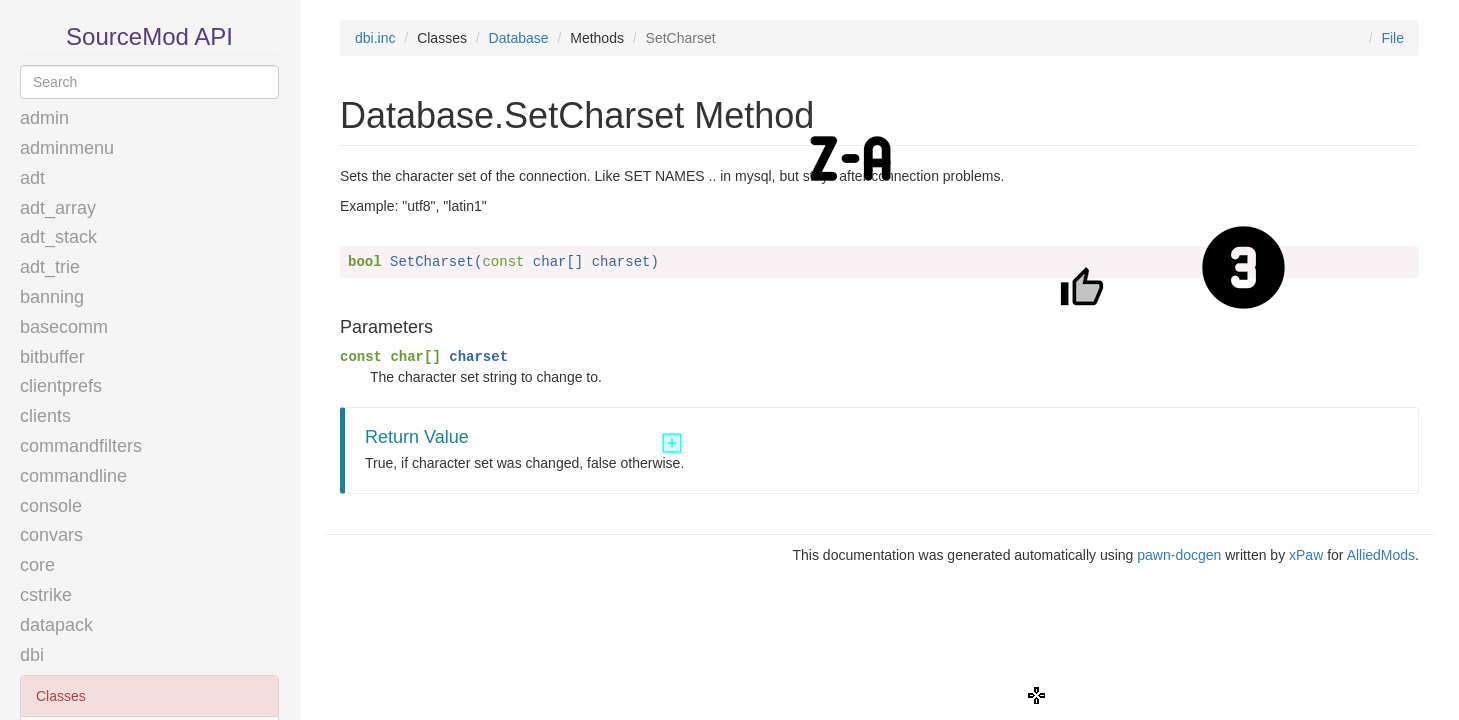 Image resolution: width=1459 pixels, height=720 pixels. Describe the element at coordinates (672, 443) in the screenshot. I see `add a new item or entry` at that location.